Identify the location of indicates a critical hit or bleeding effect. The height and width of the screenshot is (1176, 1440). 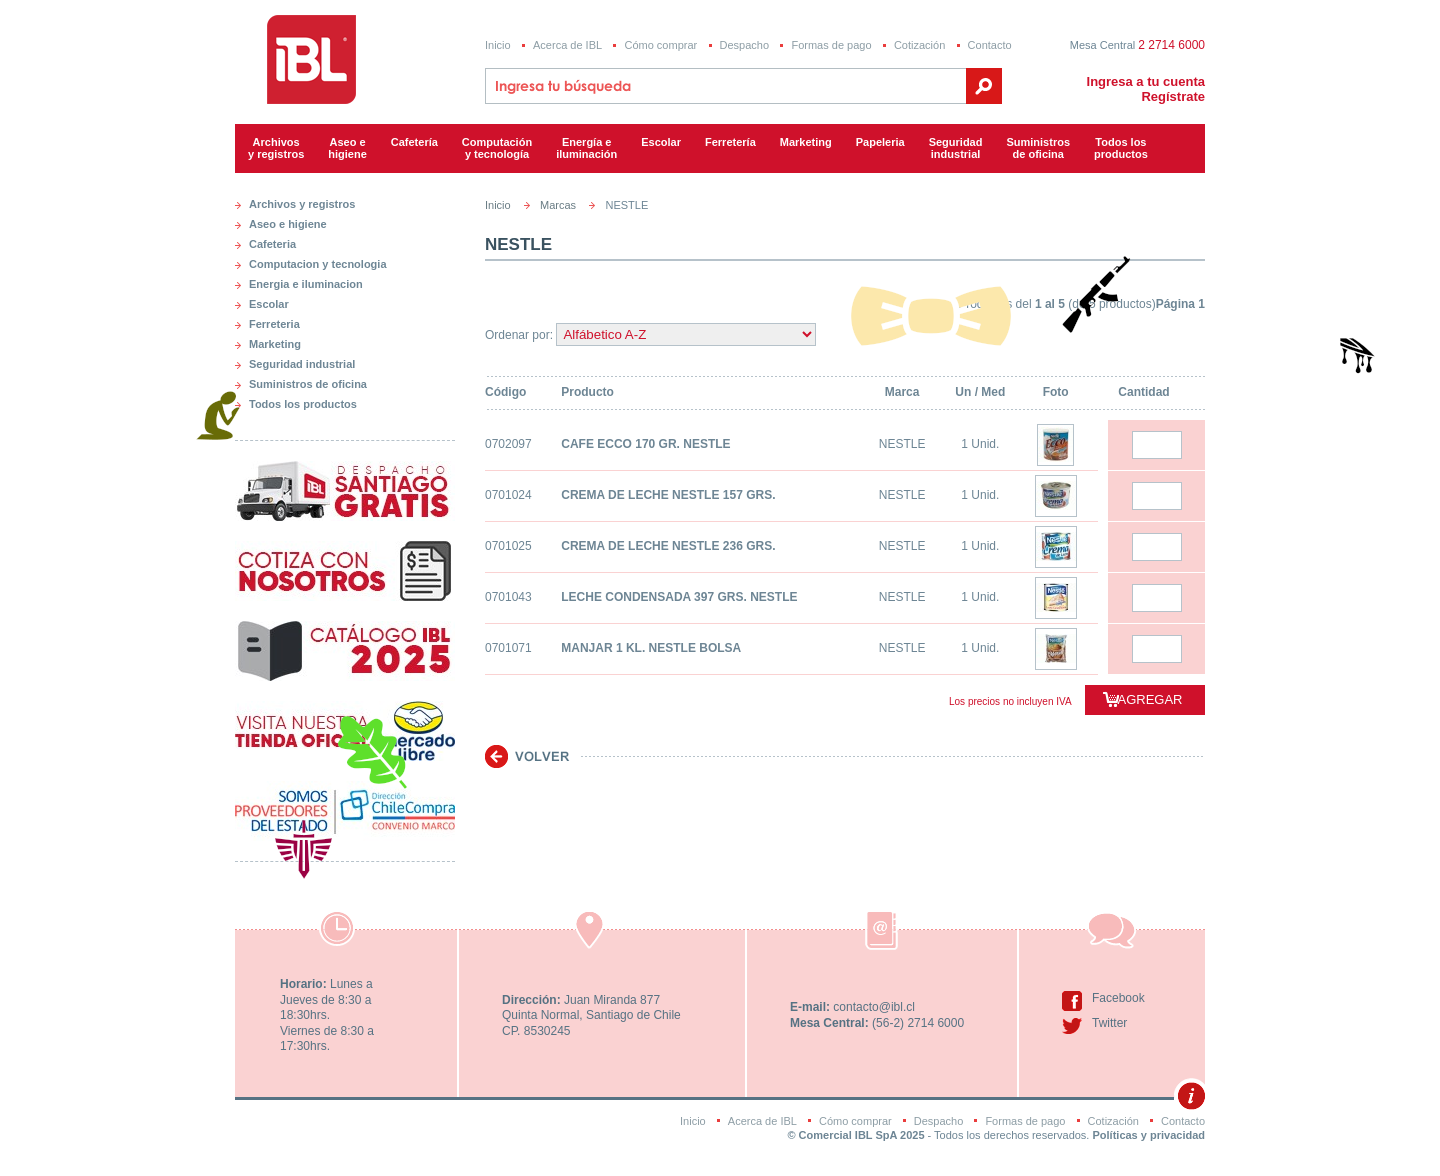
(1357, 355).